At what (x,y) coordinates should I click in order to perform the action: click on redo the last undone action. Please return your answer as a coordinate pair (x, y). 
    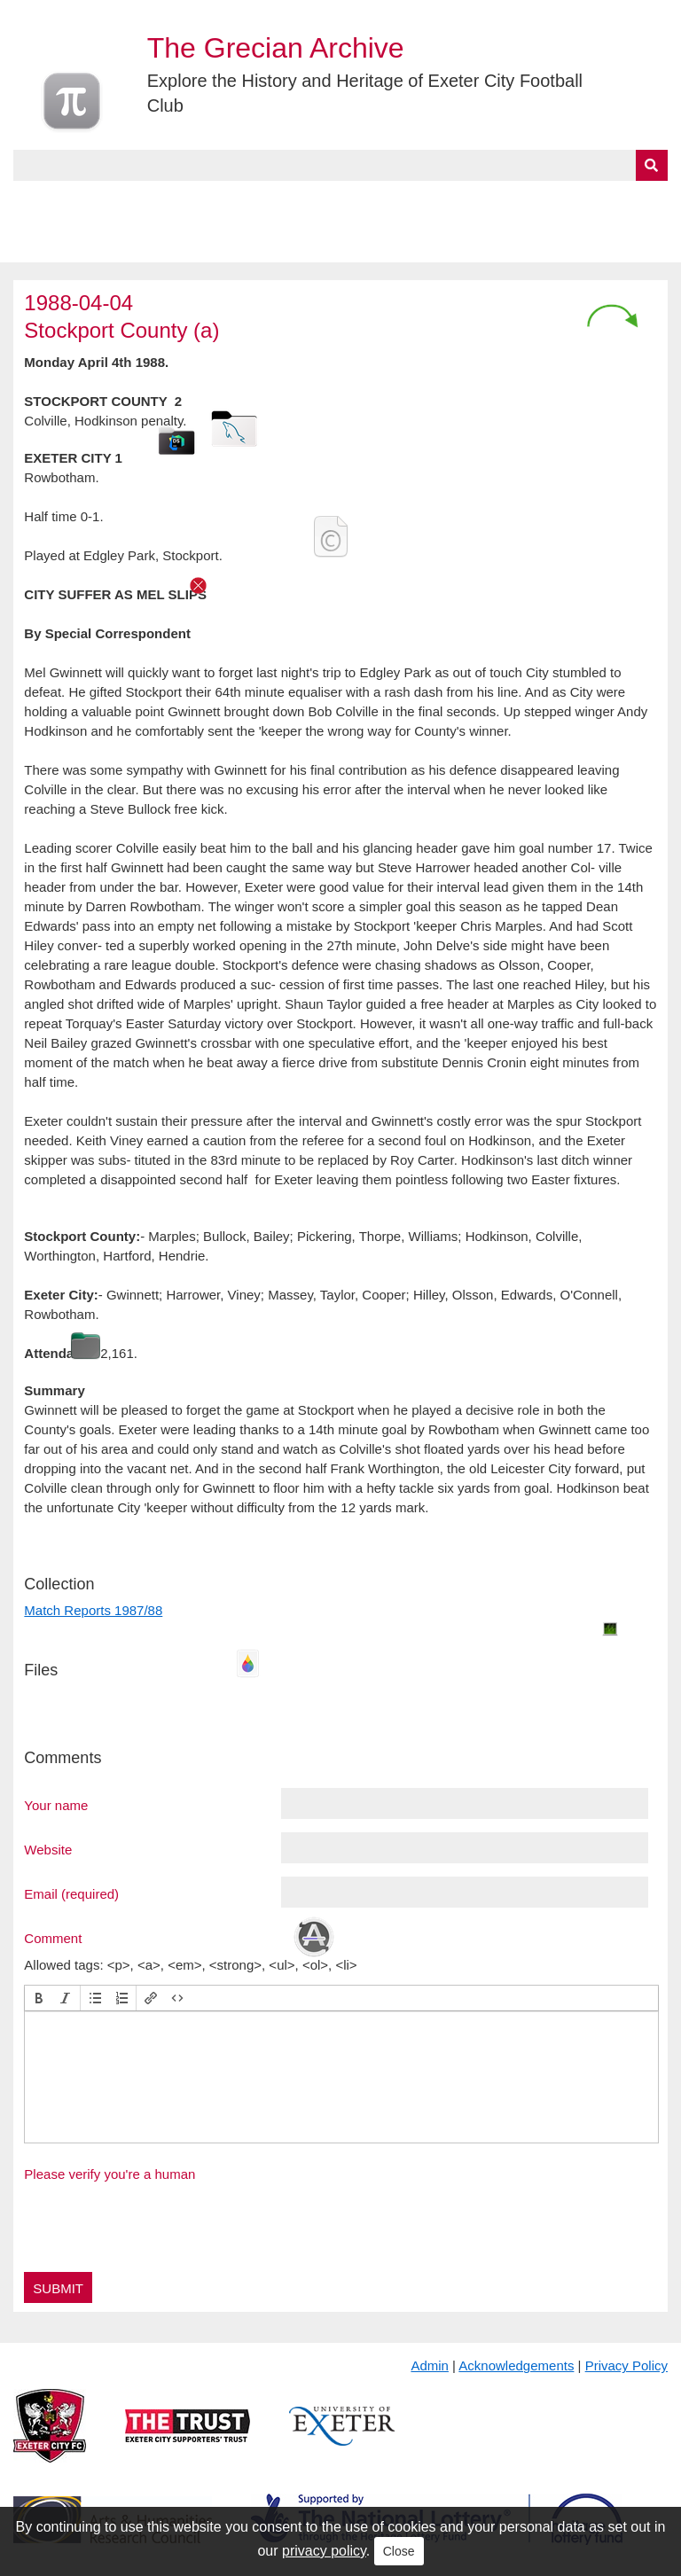
    Looking at the image, I should click on (613, 316).